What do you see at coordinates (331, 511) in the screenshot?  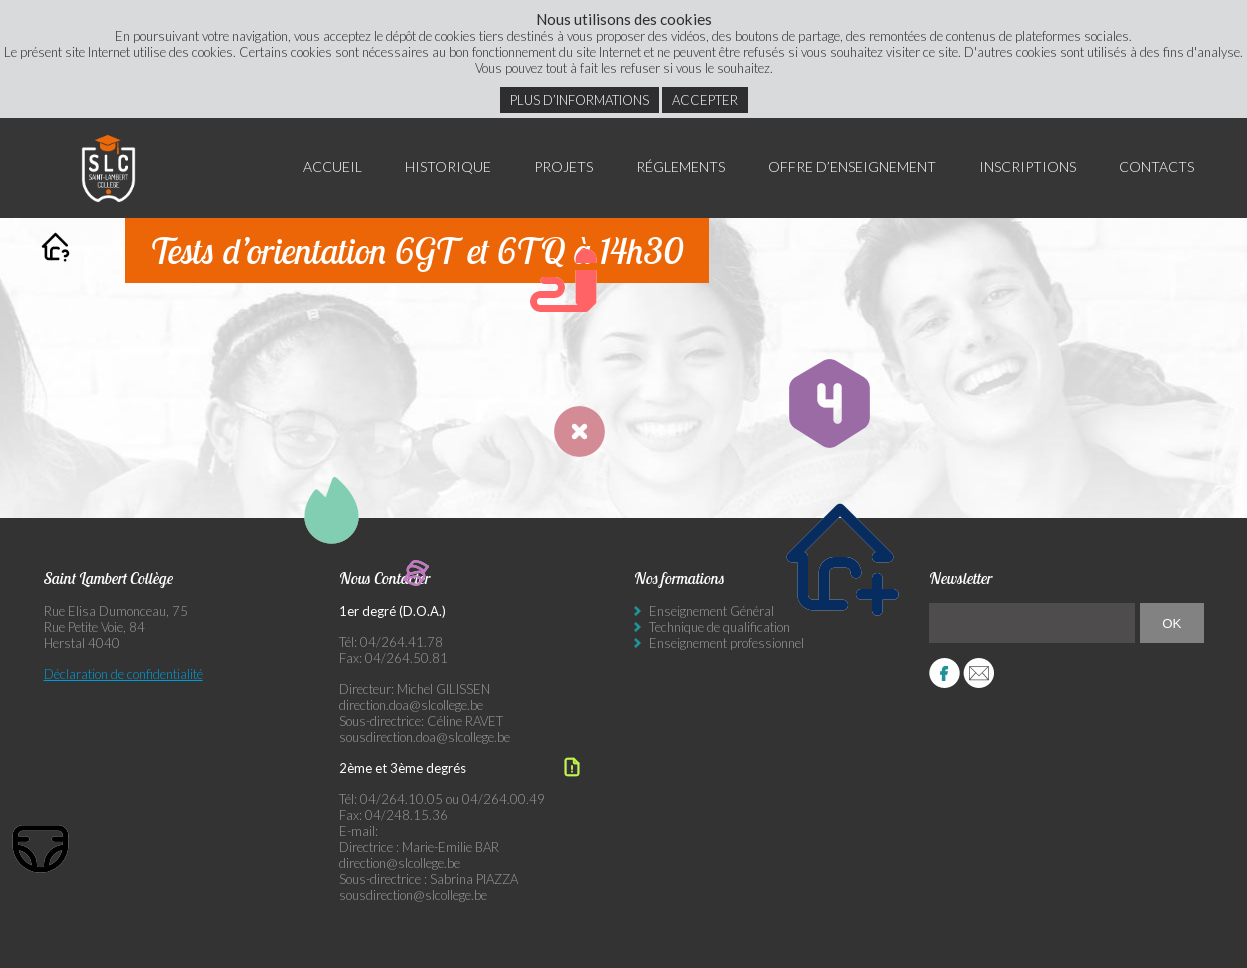 I see `indicates trending or hot content` at bounding box center [331, 511].